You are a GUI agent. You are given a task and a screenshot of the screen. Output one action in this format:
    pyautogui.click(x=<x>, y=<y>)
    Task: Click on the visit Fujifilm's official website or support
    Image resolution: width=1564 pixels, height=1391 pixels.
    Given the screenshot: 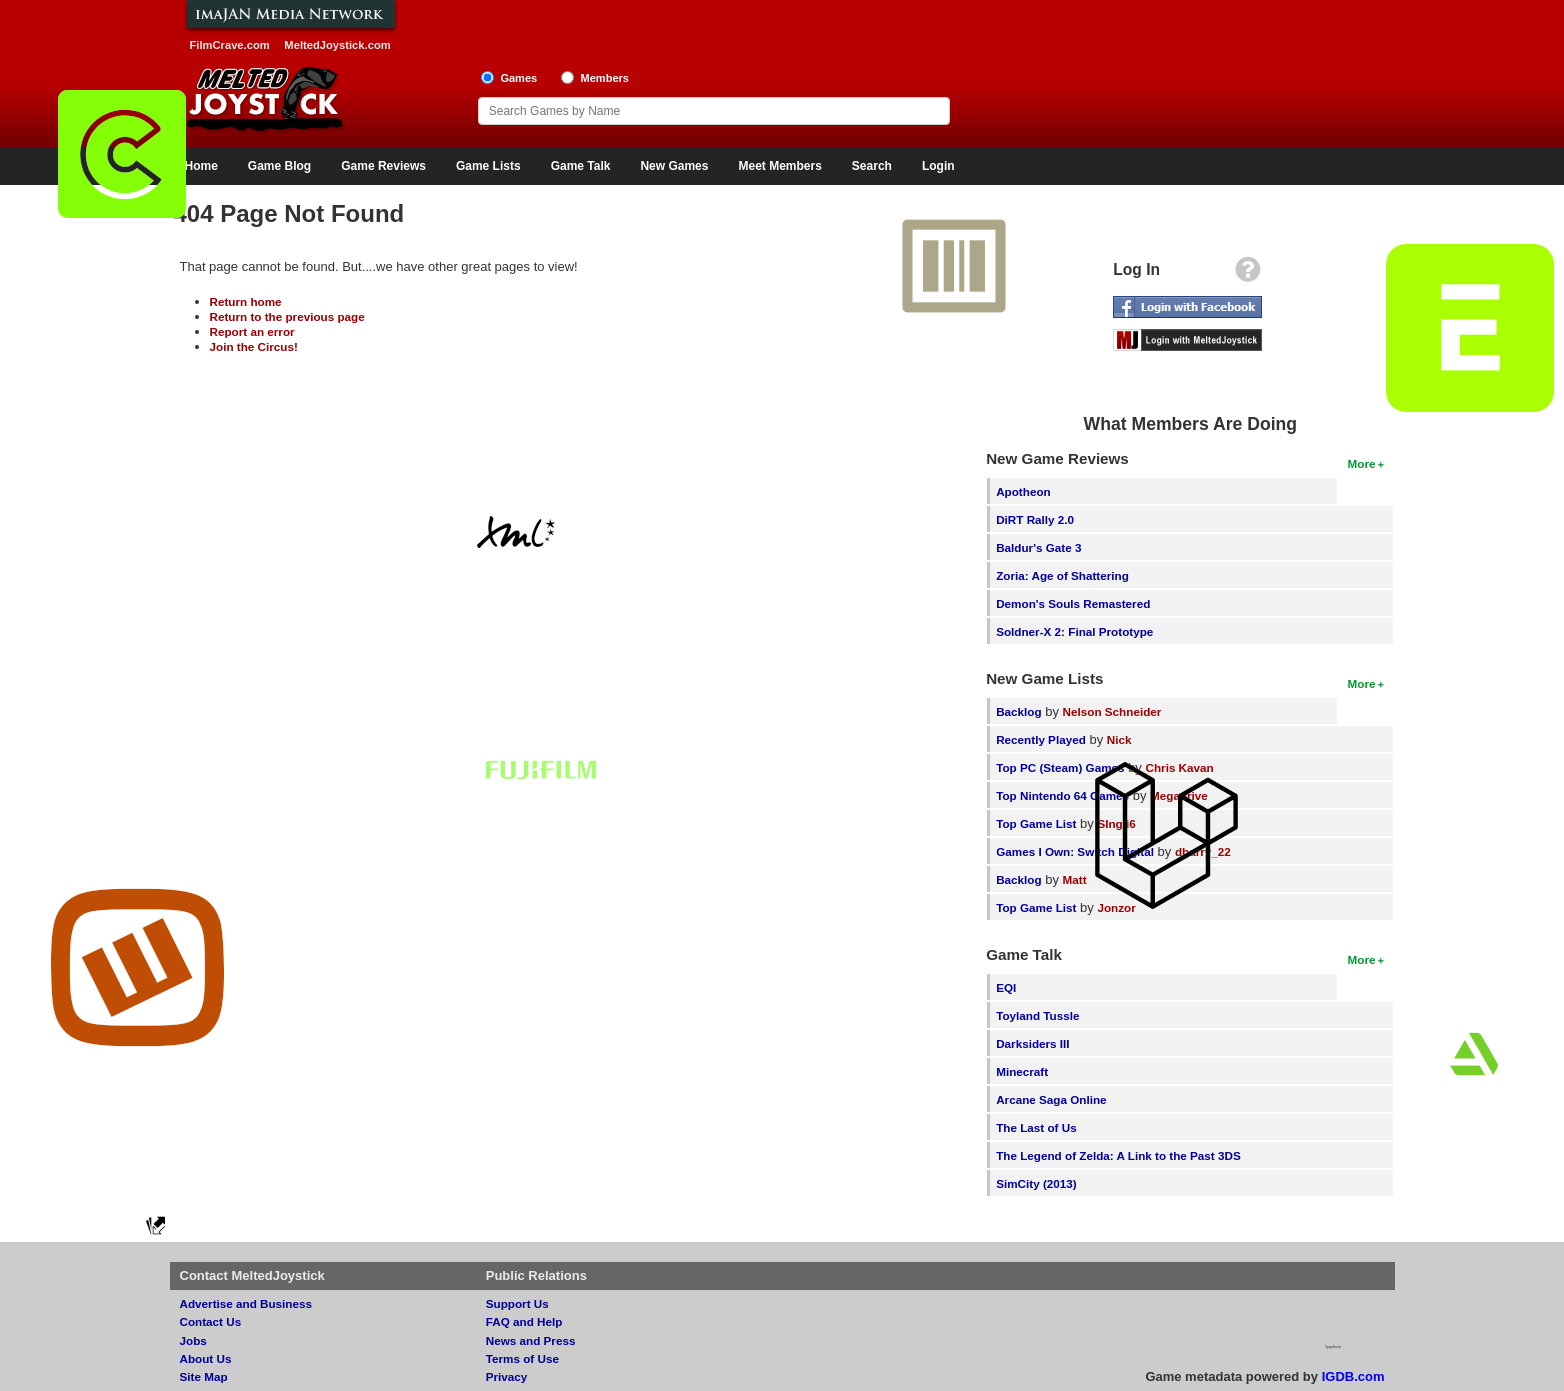 What is the action you would take?
    pyautogui.click(x=541, y=770)
    